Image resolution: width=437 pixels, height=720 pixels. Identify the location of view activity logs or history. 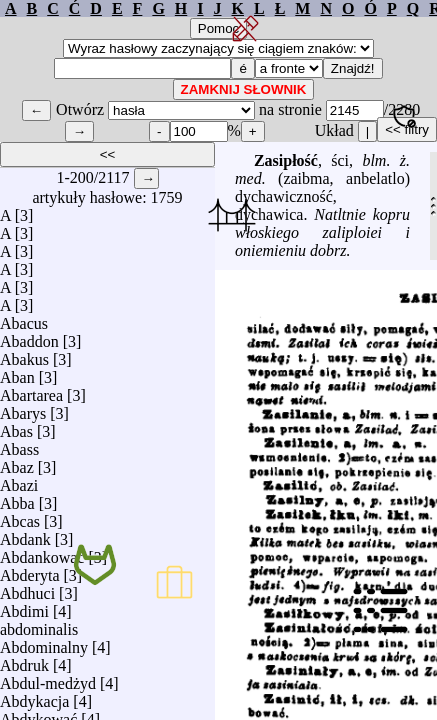
(380, 610).